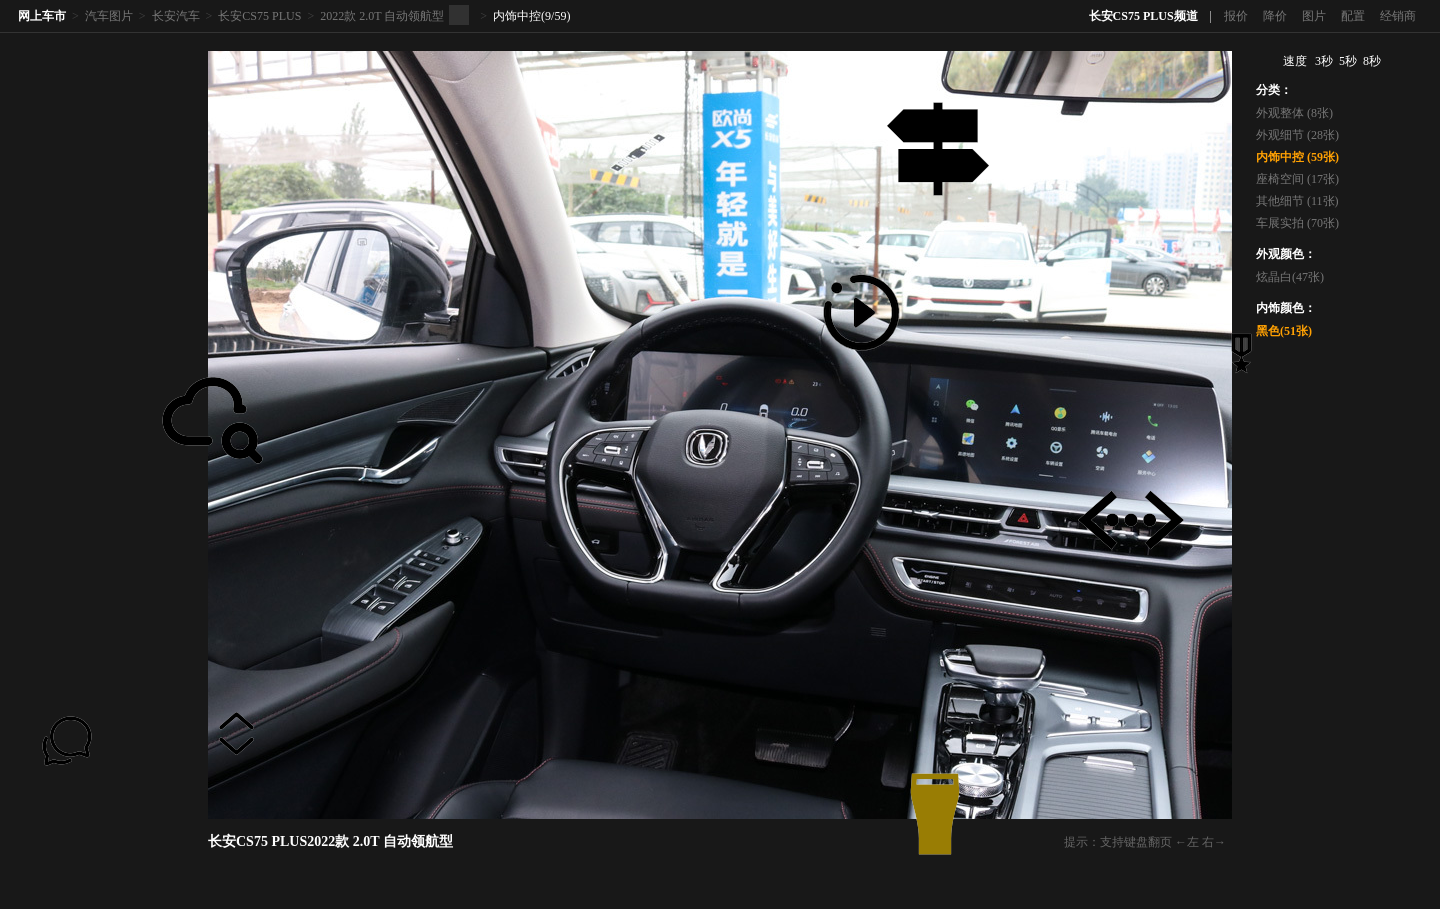  I want to click on indicates code is currently processing or compiling, so click(1131, 520).